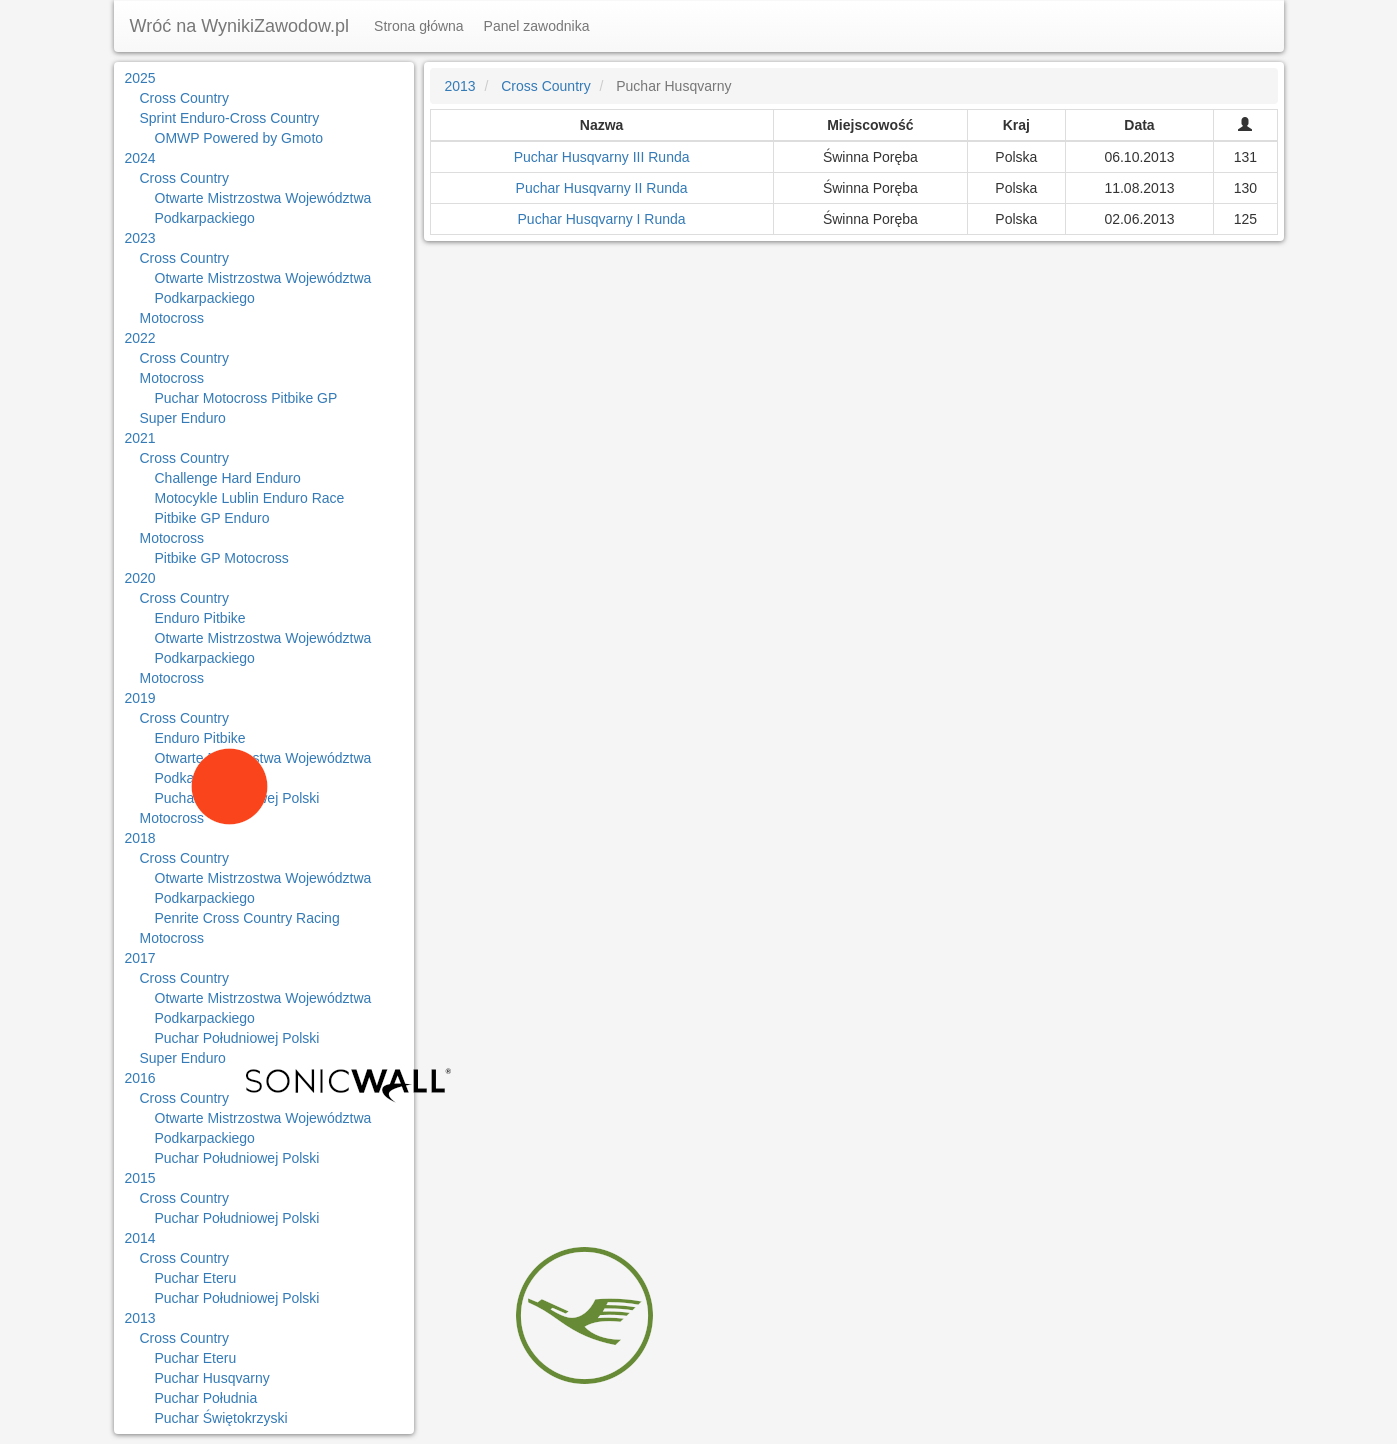  Describe the element at coordinates (584, 1315) in the screenshot. I see `access Lufthansa airline services` at that location.